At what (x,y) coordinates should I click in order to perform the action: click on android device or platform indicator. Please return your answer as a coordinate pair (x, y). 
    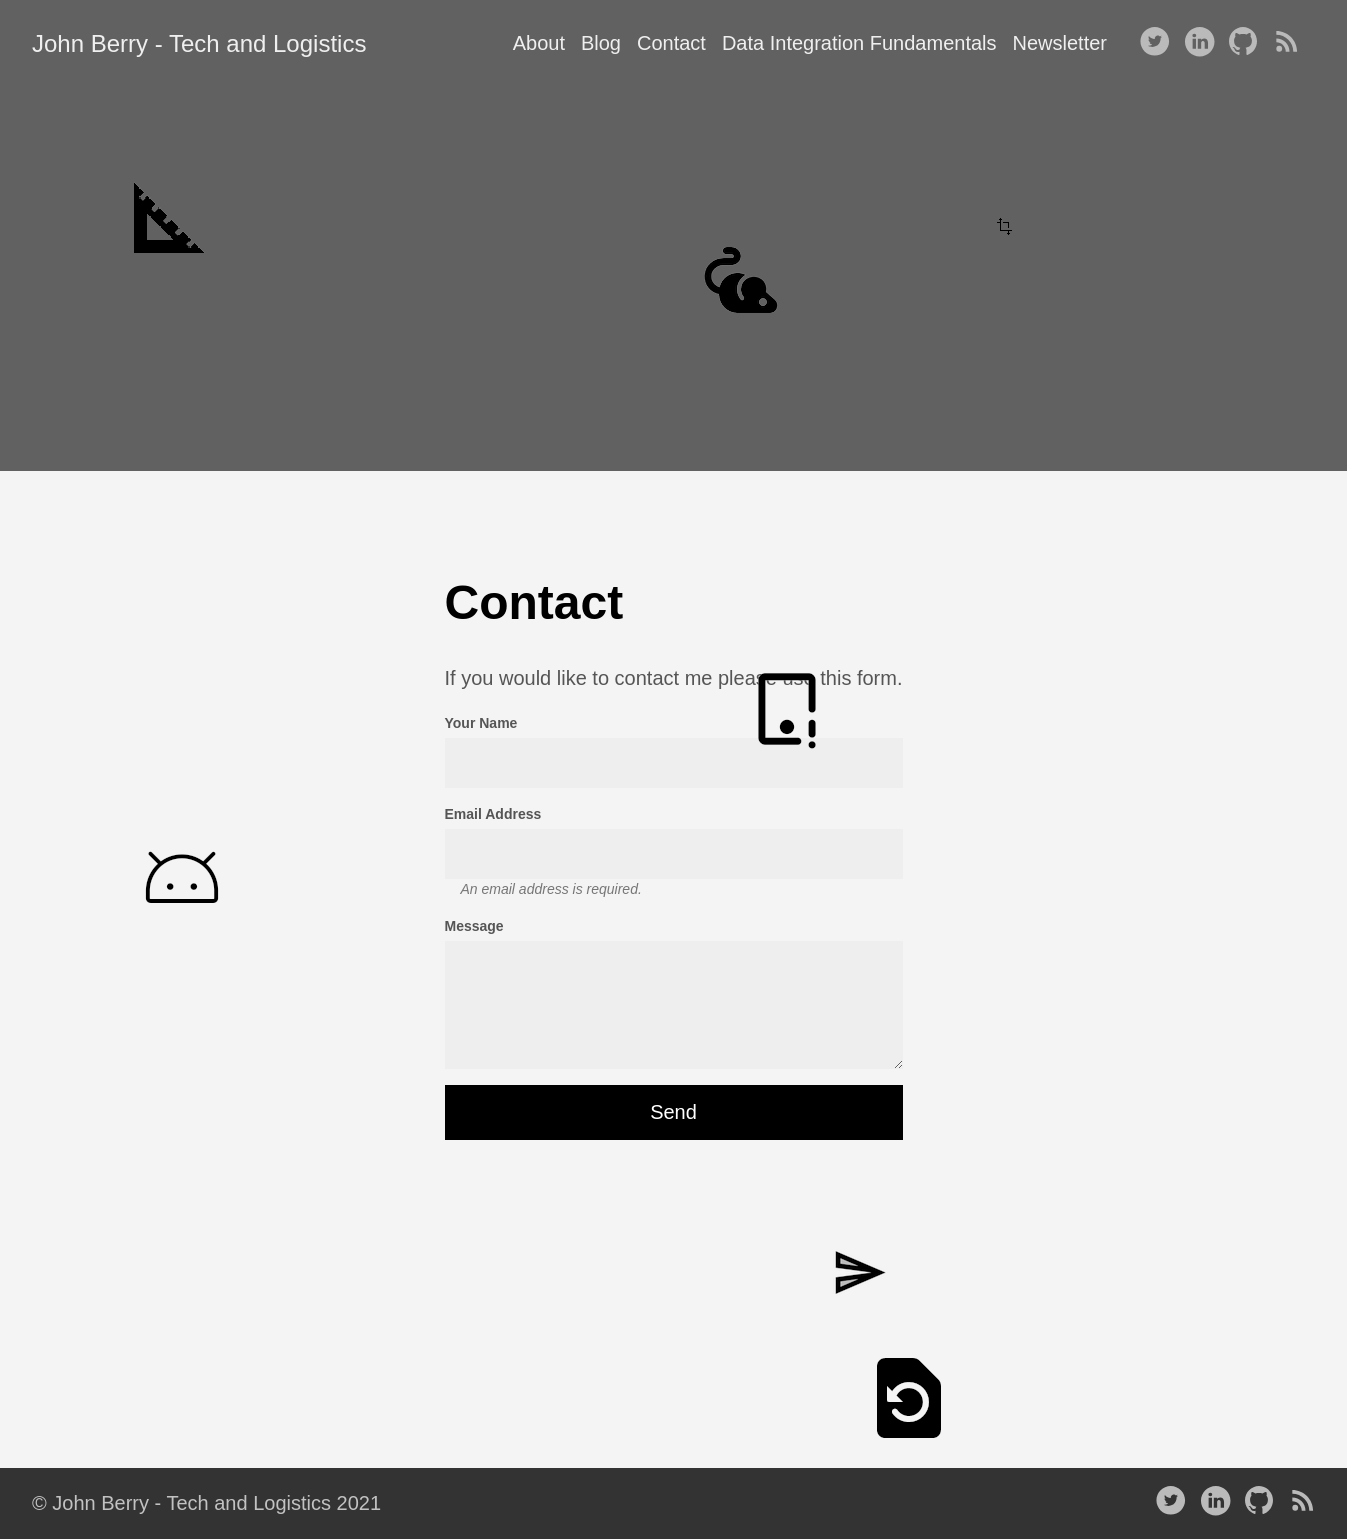
    Looking at the image, I should click on (182, 880).